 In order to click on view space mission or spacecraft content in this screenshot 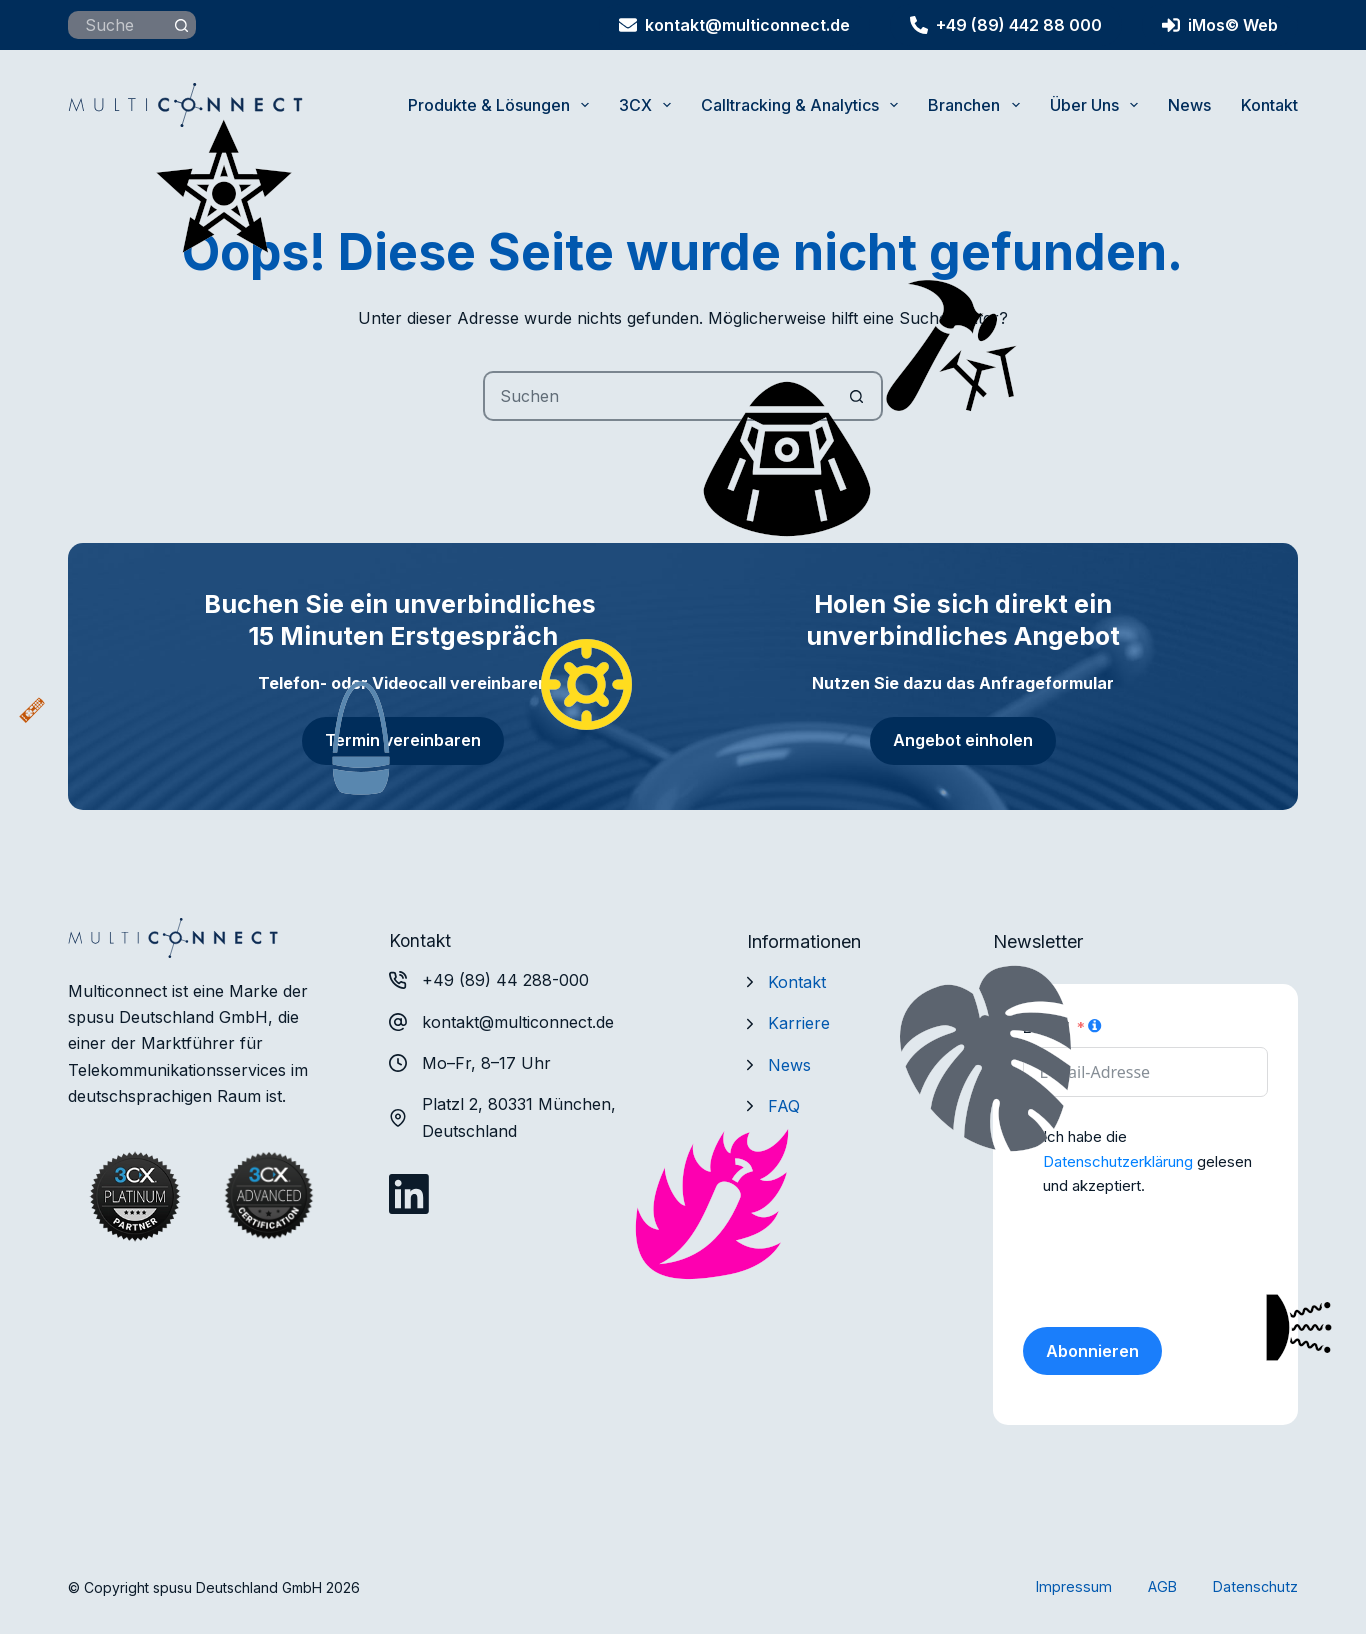, I will do `click(787, 459)`.